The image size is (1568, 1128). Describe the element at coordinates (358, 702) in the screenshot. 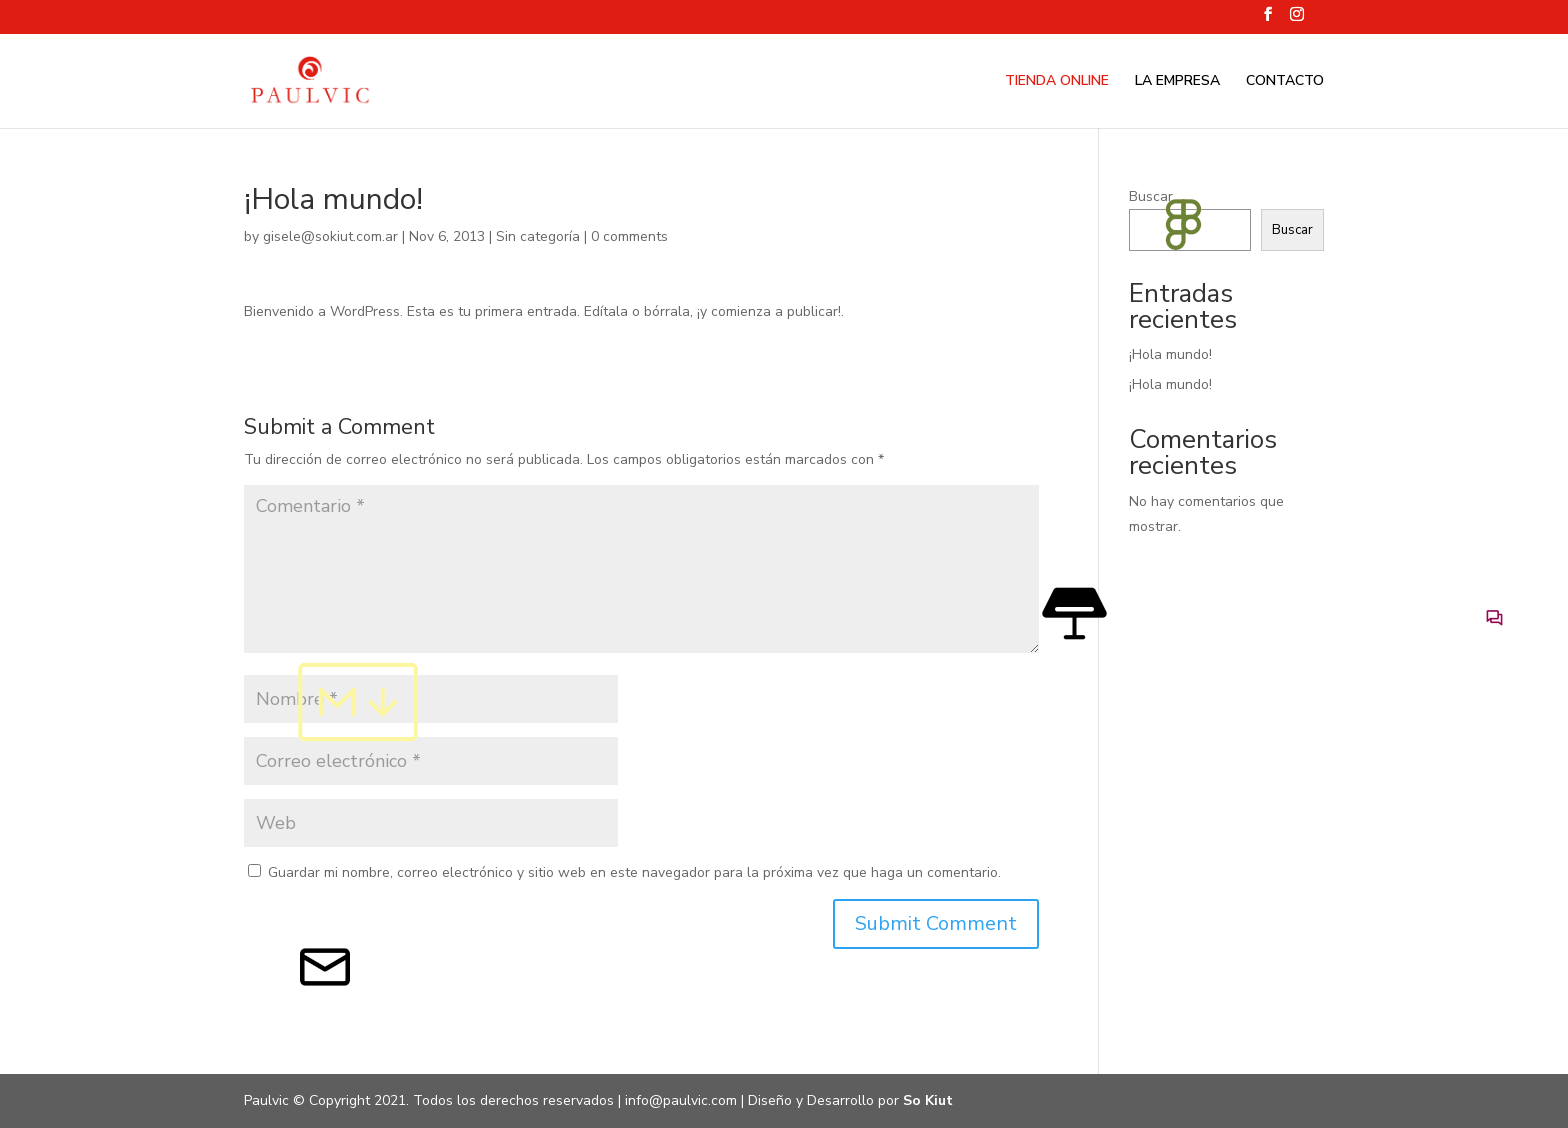

I see `indicates markdown formatting is supported` at that location.